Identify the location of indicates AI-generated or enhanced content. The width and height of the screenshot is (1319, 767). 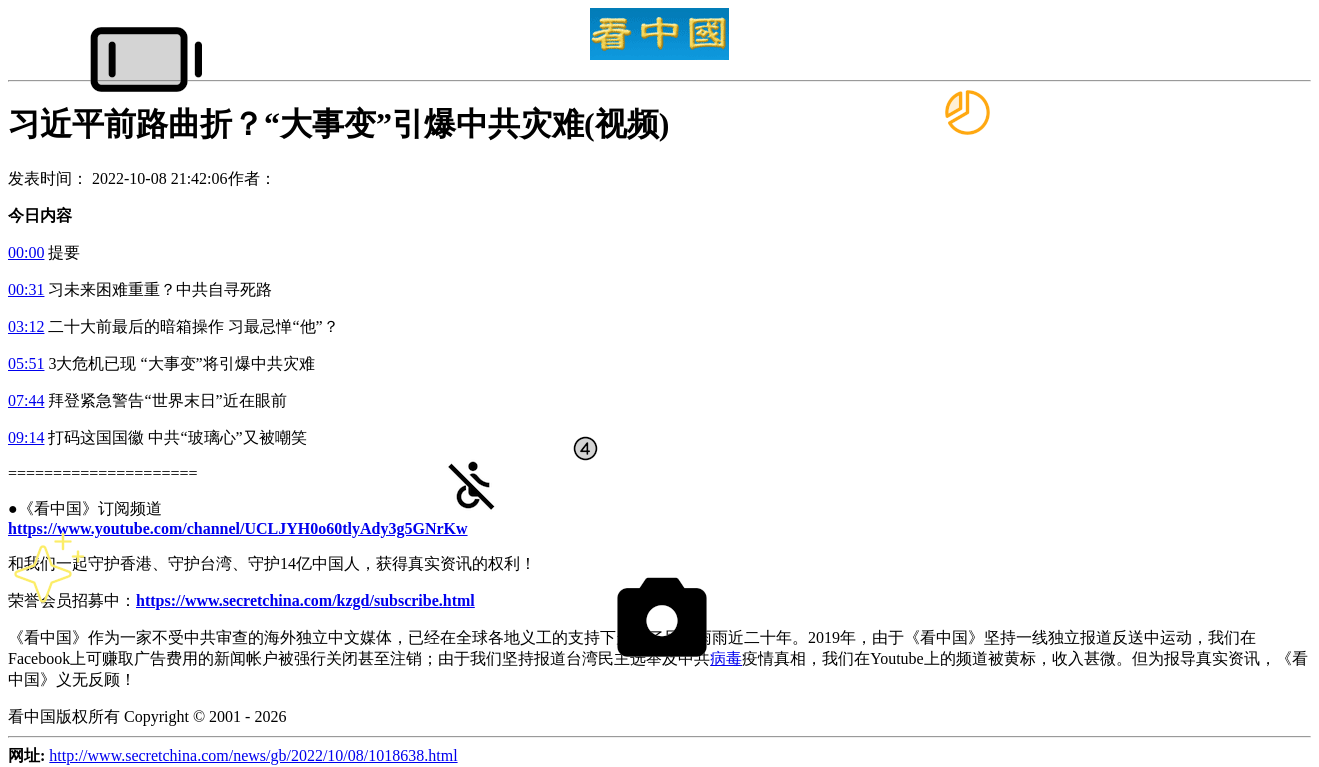
(48, 569).